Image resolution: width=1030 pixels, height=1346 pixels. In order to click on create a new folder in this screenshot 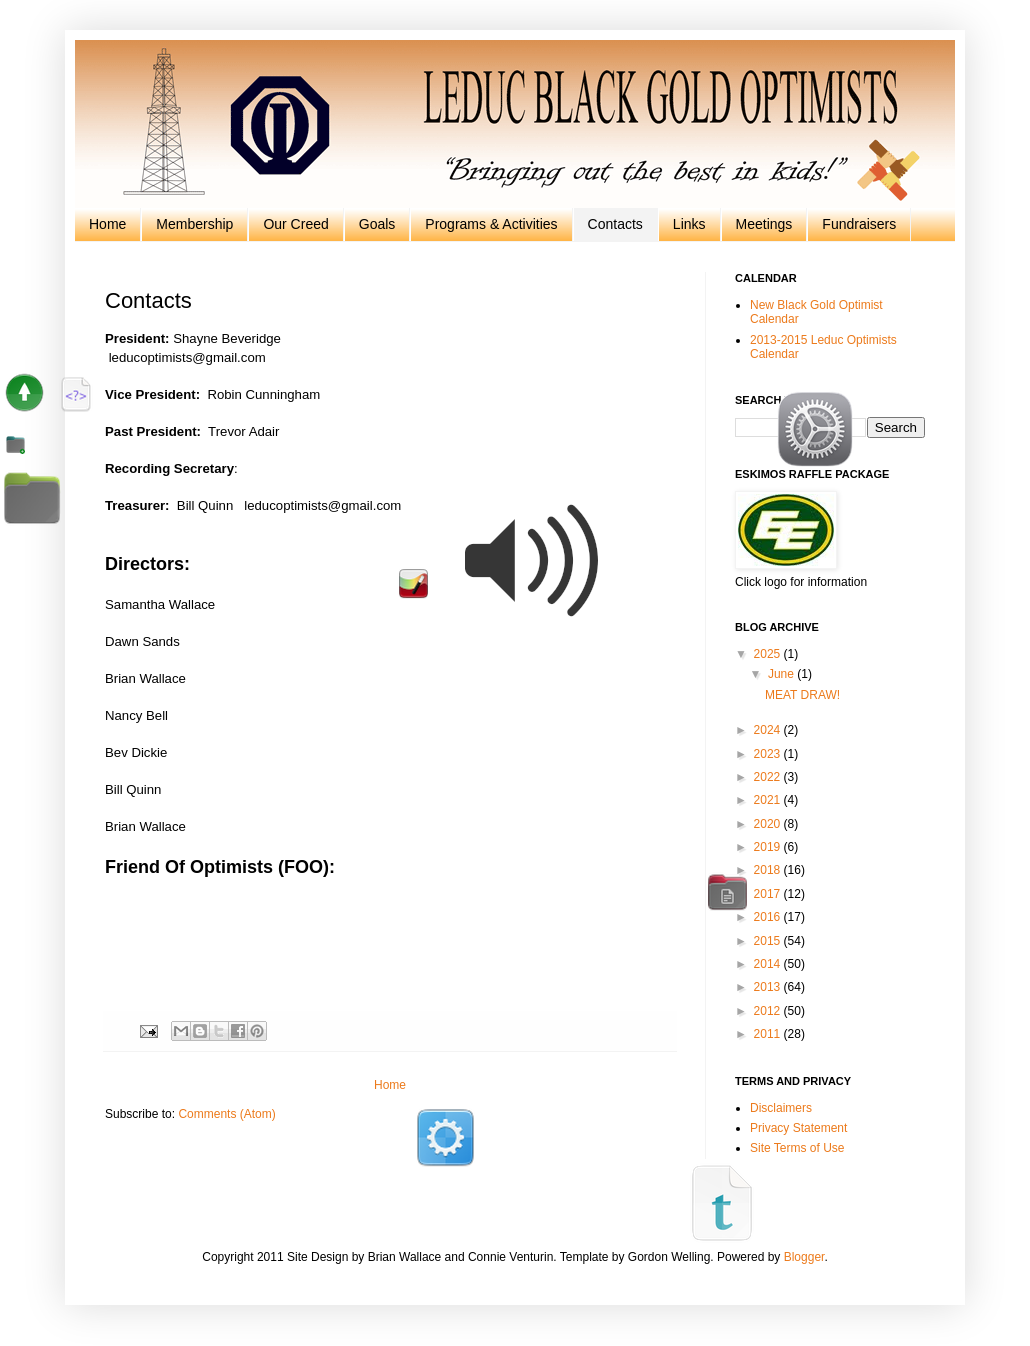, I will do `click(15, 444)`.